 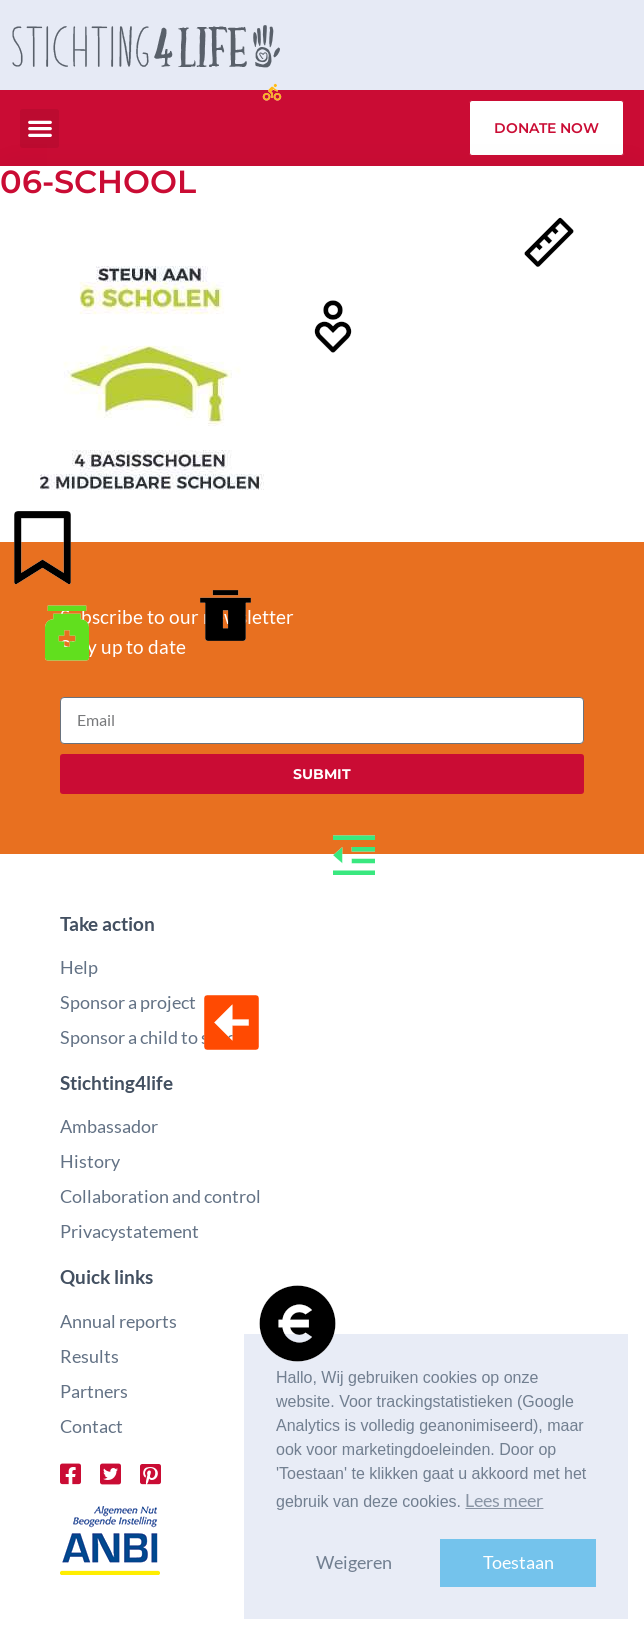 I want to click on go back to the previous screen, so click(x=231, y=1022).